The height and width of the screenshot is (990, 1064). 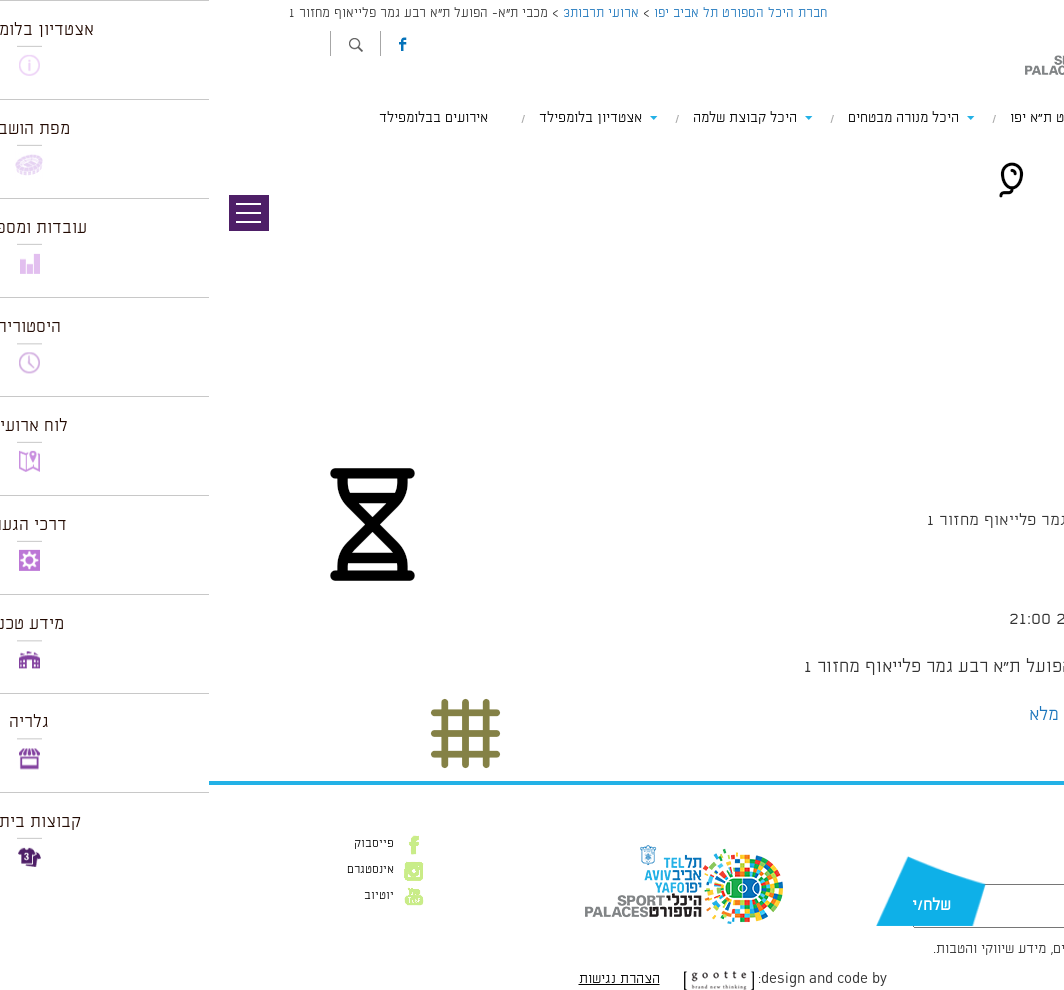 I want to click on indicates loading or processing in progress, so click(x=372, y=524).